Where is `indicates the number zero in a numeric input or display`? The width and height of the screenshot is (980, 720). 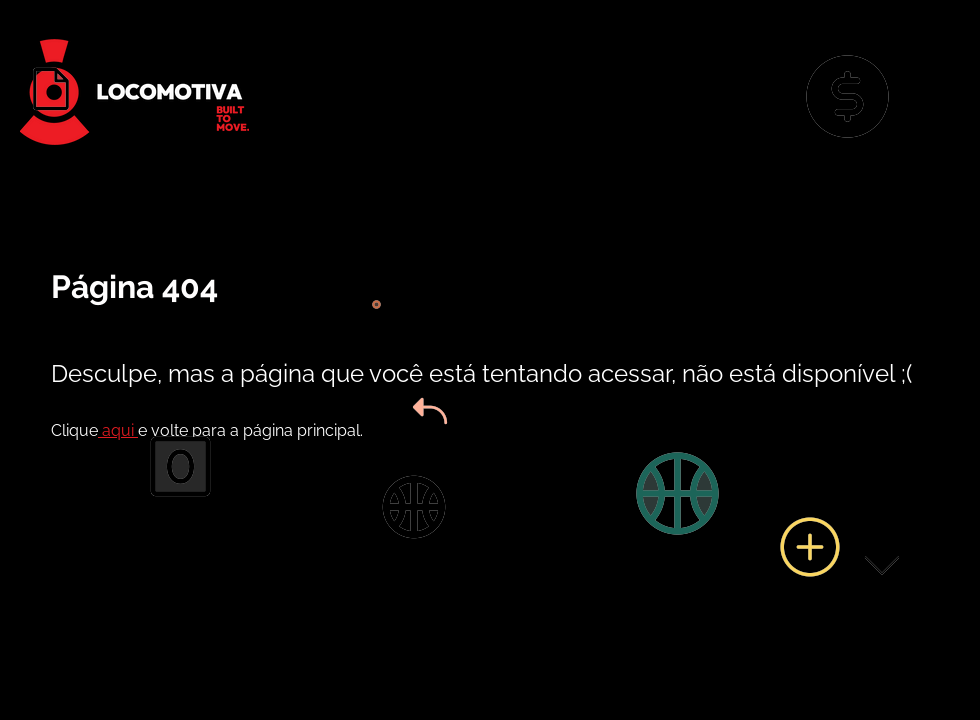
indicates the number zero in a numeric input or display is located at coordinates (180, 466).